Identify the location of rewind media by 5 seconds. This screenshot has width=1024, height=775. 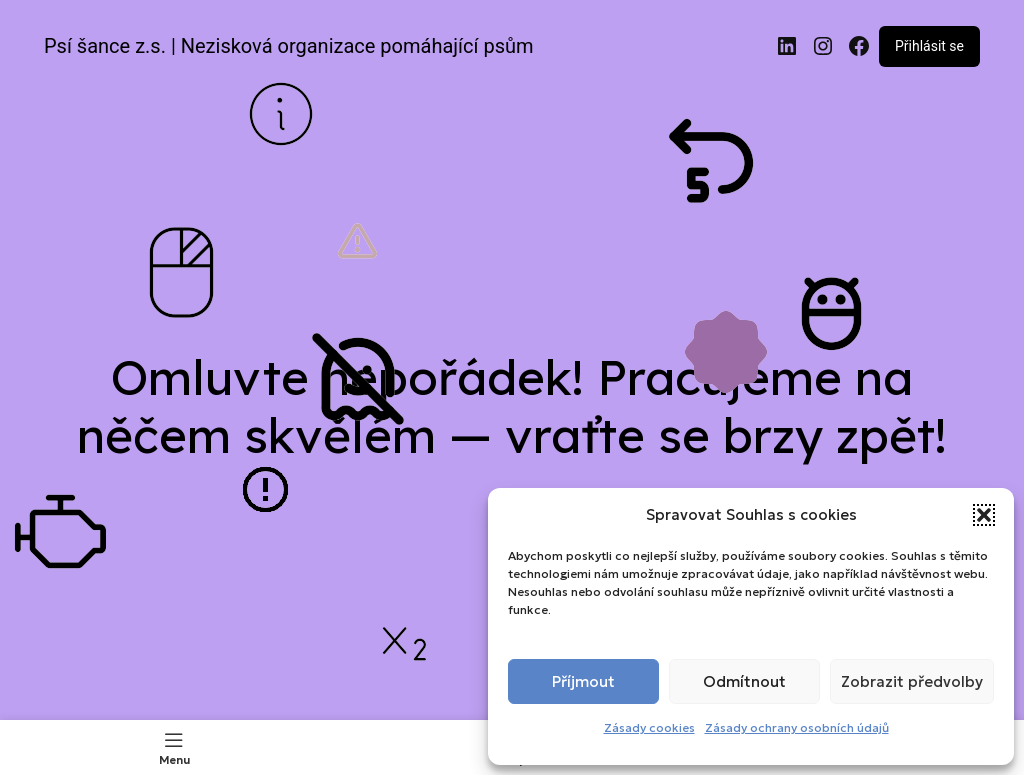
(709, 163).